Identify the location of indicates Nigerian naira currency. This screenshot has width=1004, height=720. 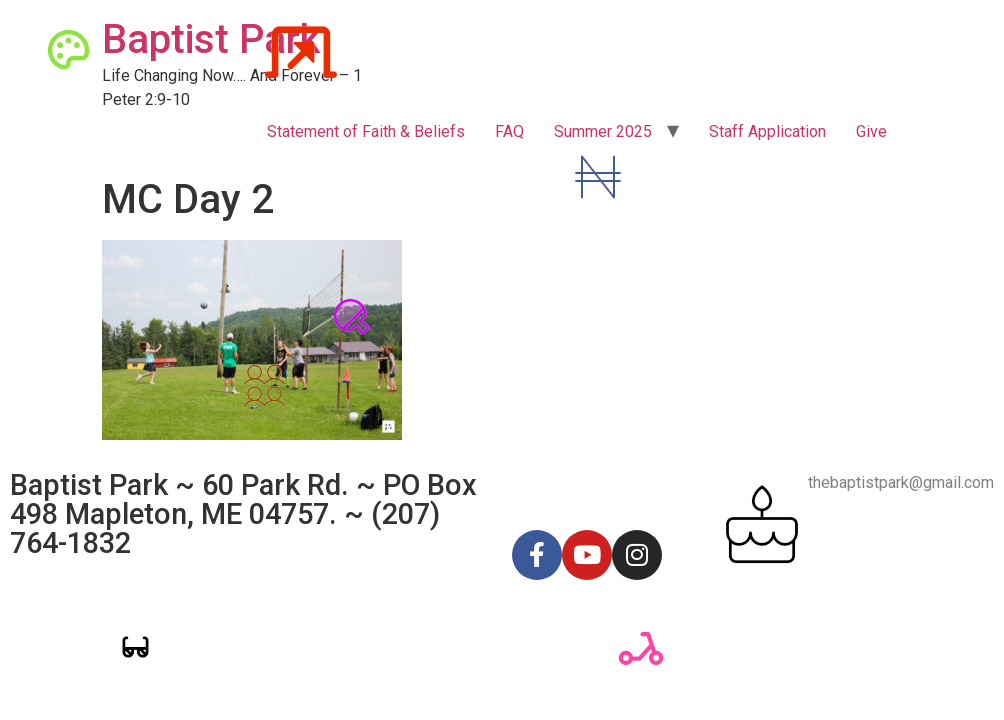
(598, 177).